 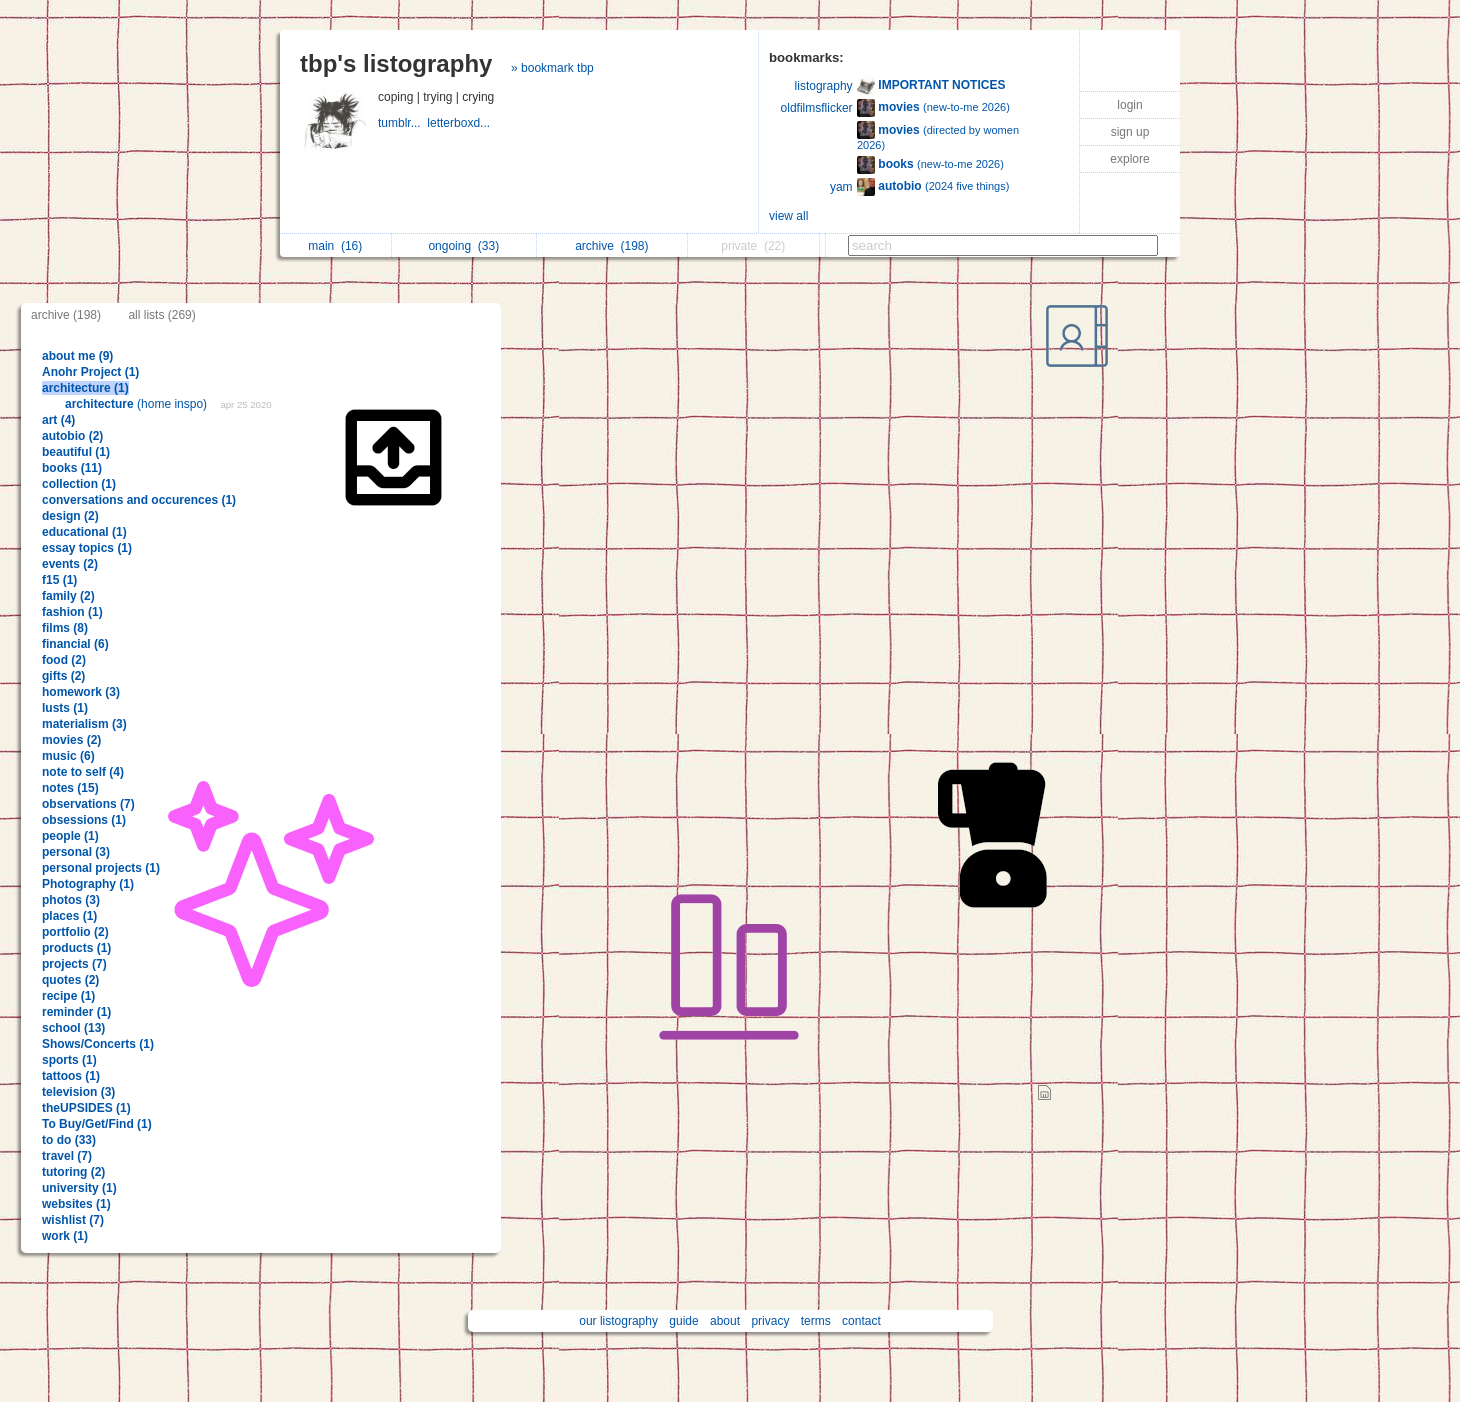 I want to click on upload file to inbox or tray, so click(x=393, y=457).